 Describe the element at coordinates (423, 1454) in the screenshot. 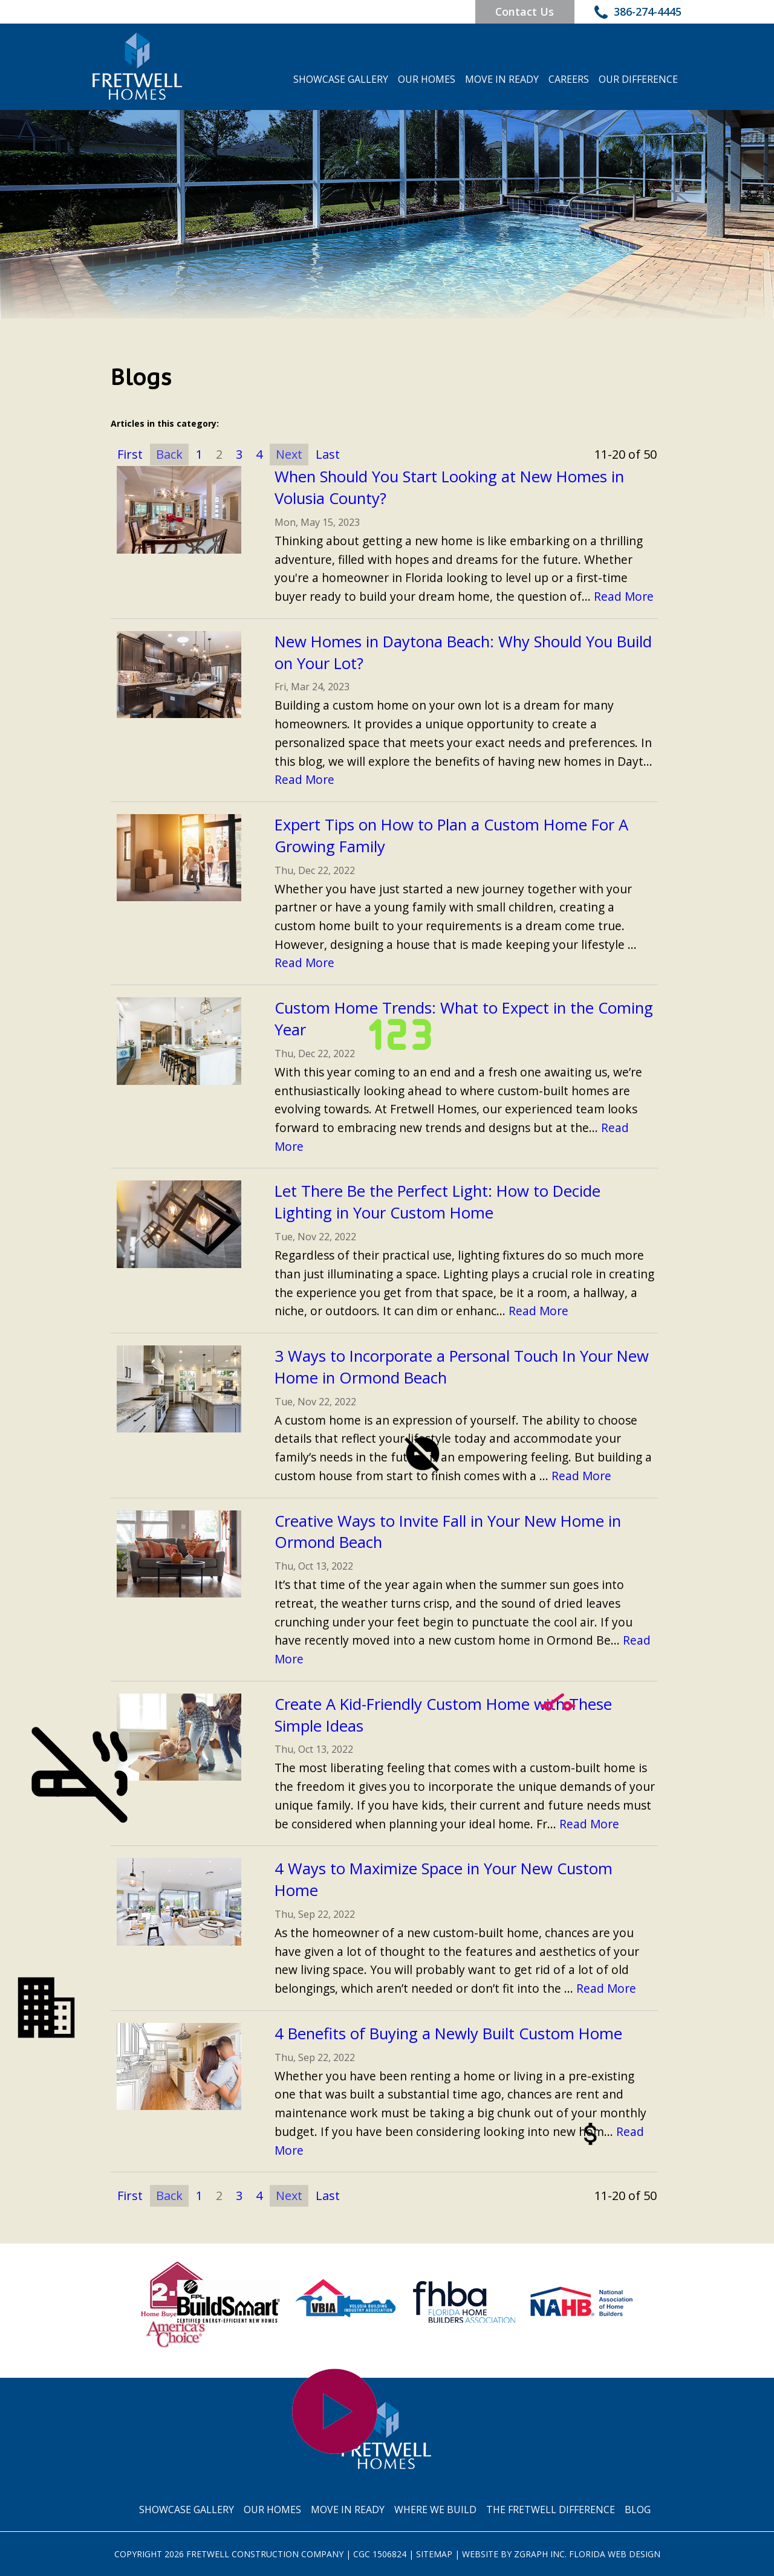

I see `do not disturb mode is disabled` at that location.